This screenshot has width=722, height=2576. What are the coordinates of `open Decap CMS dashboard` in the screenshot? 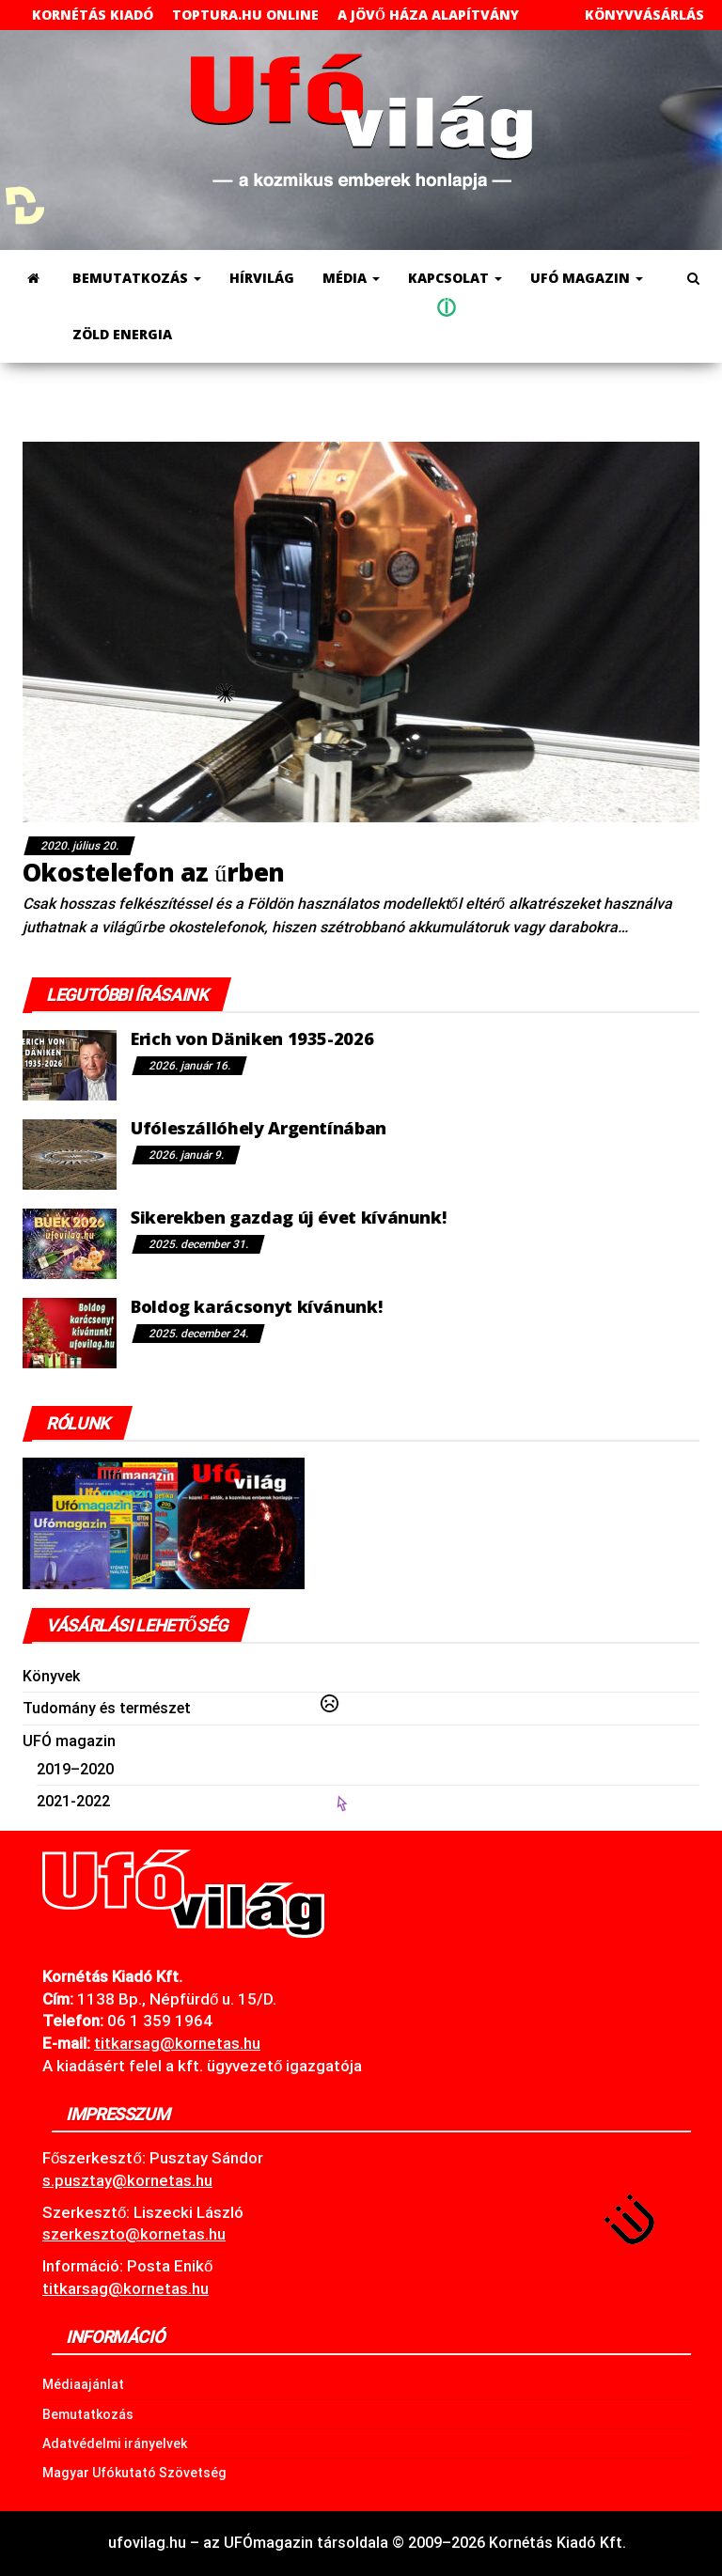 It's located at (24, 205).